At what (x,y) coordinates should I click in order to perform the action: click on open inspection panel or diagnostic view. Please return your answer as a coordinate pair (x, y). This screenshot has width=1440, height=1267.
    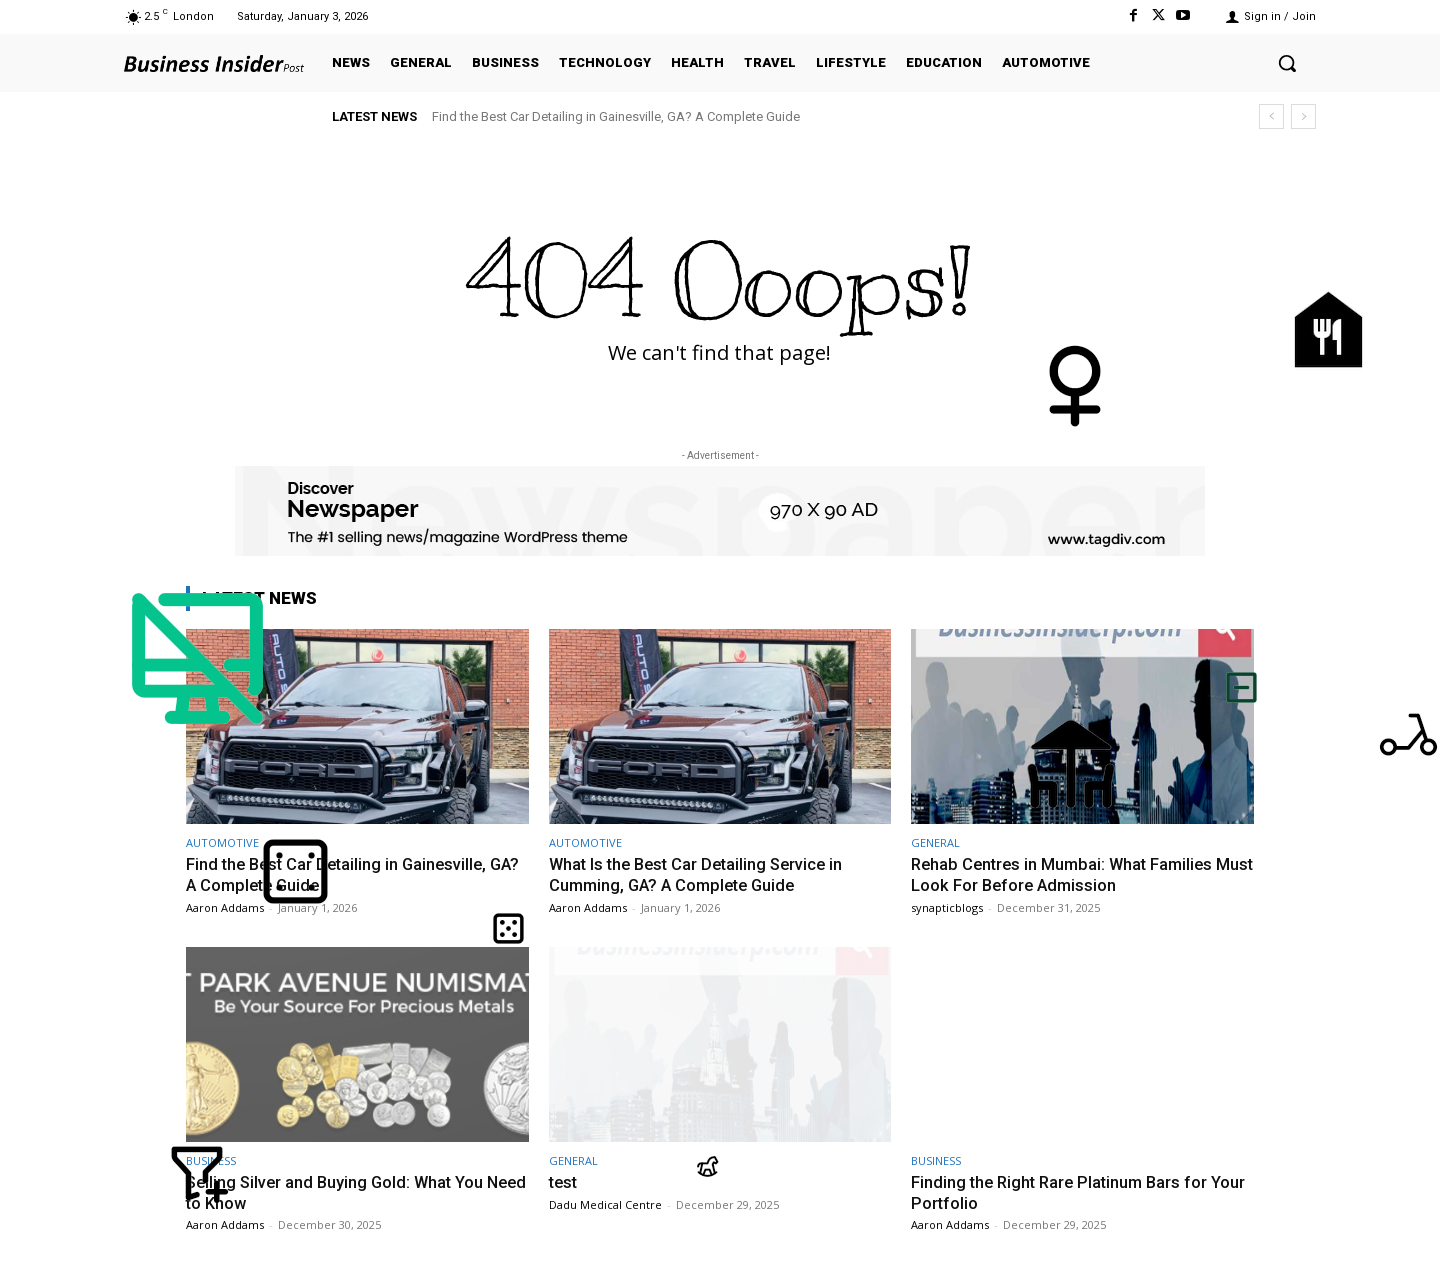
    Looking at the image, I should click on (295, 871).